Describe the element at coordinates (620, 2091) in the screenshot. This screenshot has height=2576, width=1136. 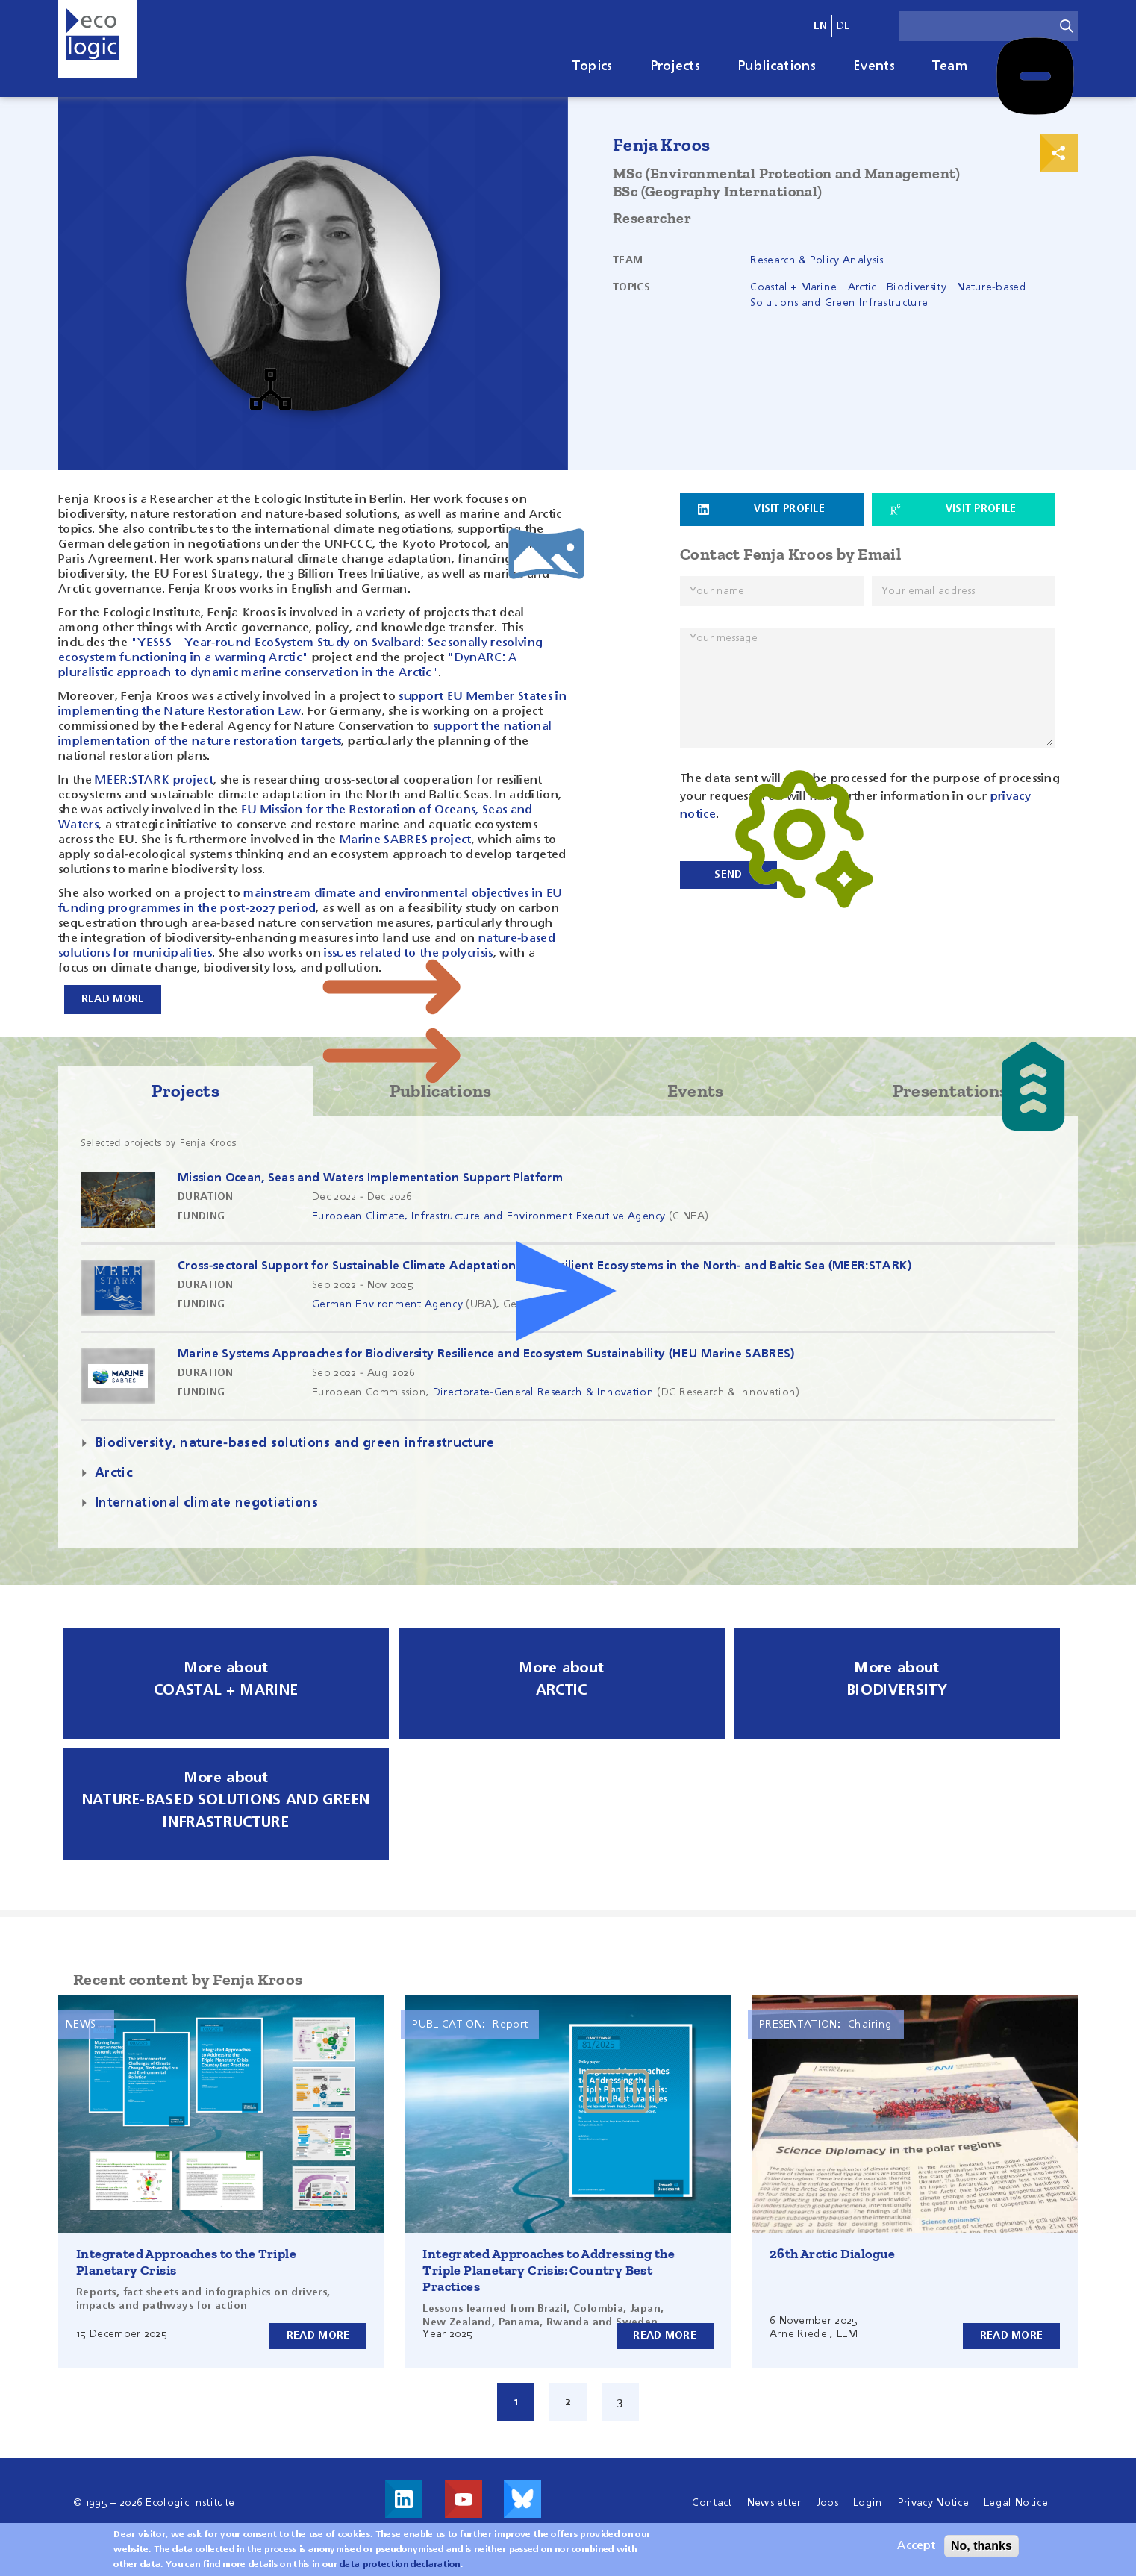
I see `indicates battery is fully charged` at that location.